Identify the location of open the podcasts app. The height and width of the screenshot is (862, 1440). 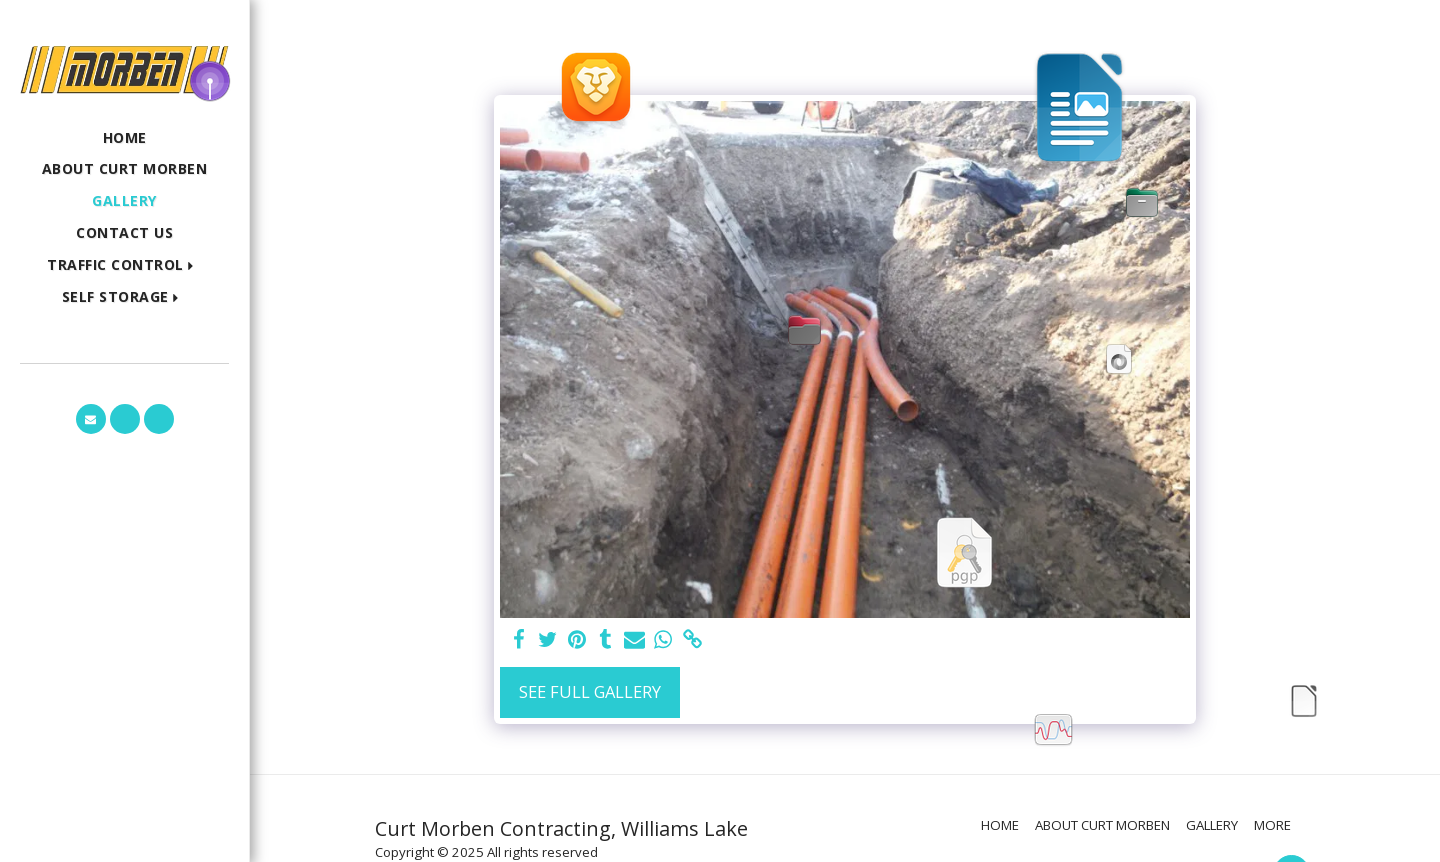
(210, 81).